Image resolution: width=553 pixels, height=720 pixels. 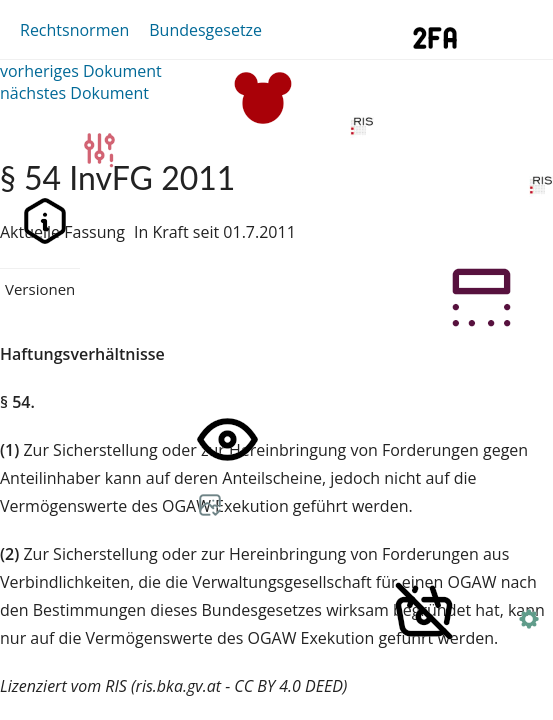 I want to click on settings require attention or action, so click(x=99, y=148).